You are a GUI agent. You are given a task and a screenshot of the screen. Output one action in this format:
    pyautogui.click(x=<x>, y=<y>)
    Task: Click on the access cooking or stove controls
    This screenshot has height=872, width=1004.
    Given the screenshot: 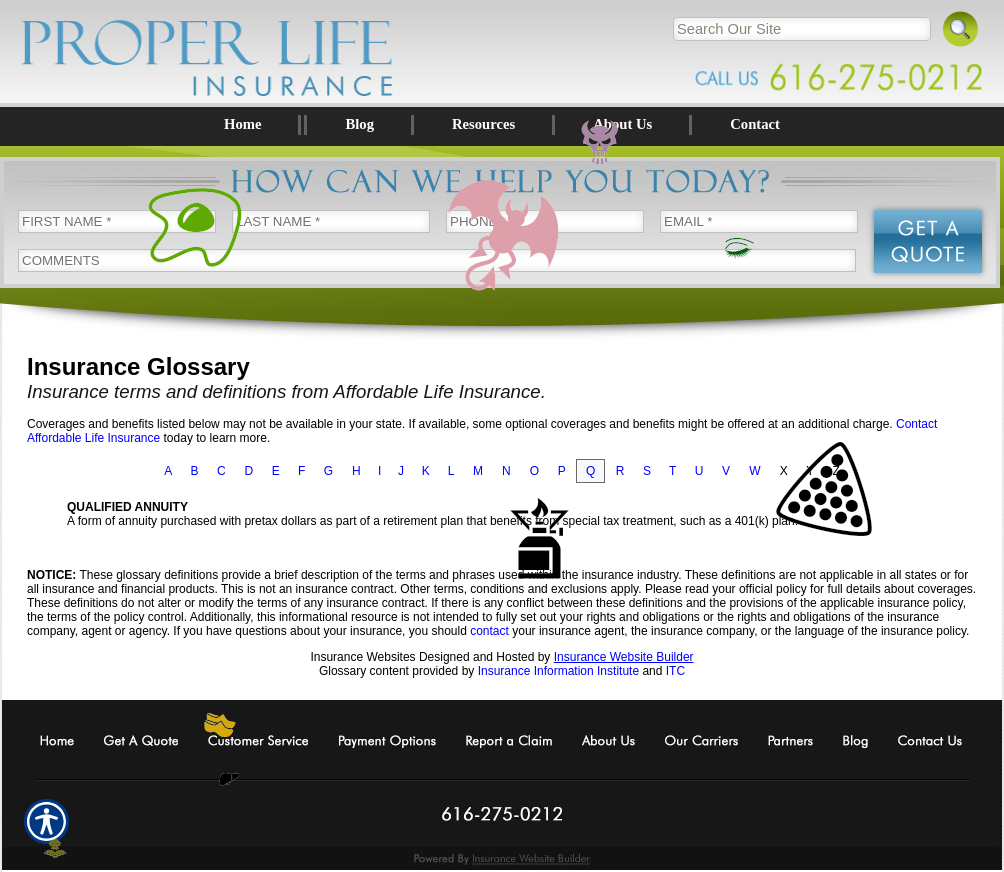 What is the action you would take?
    pyautogui.click(x=539, y=537)
    